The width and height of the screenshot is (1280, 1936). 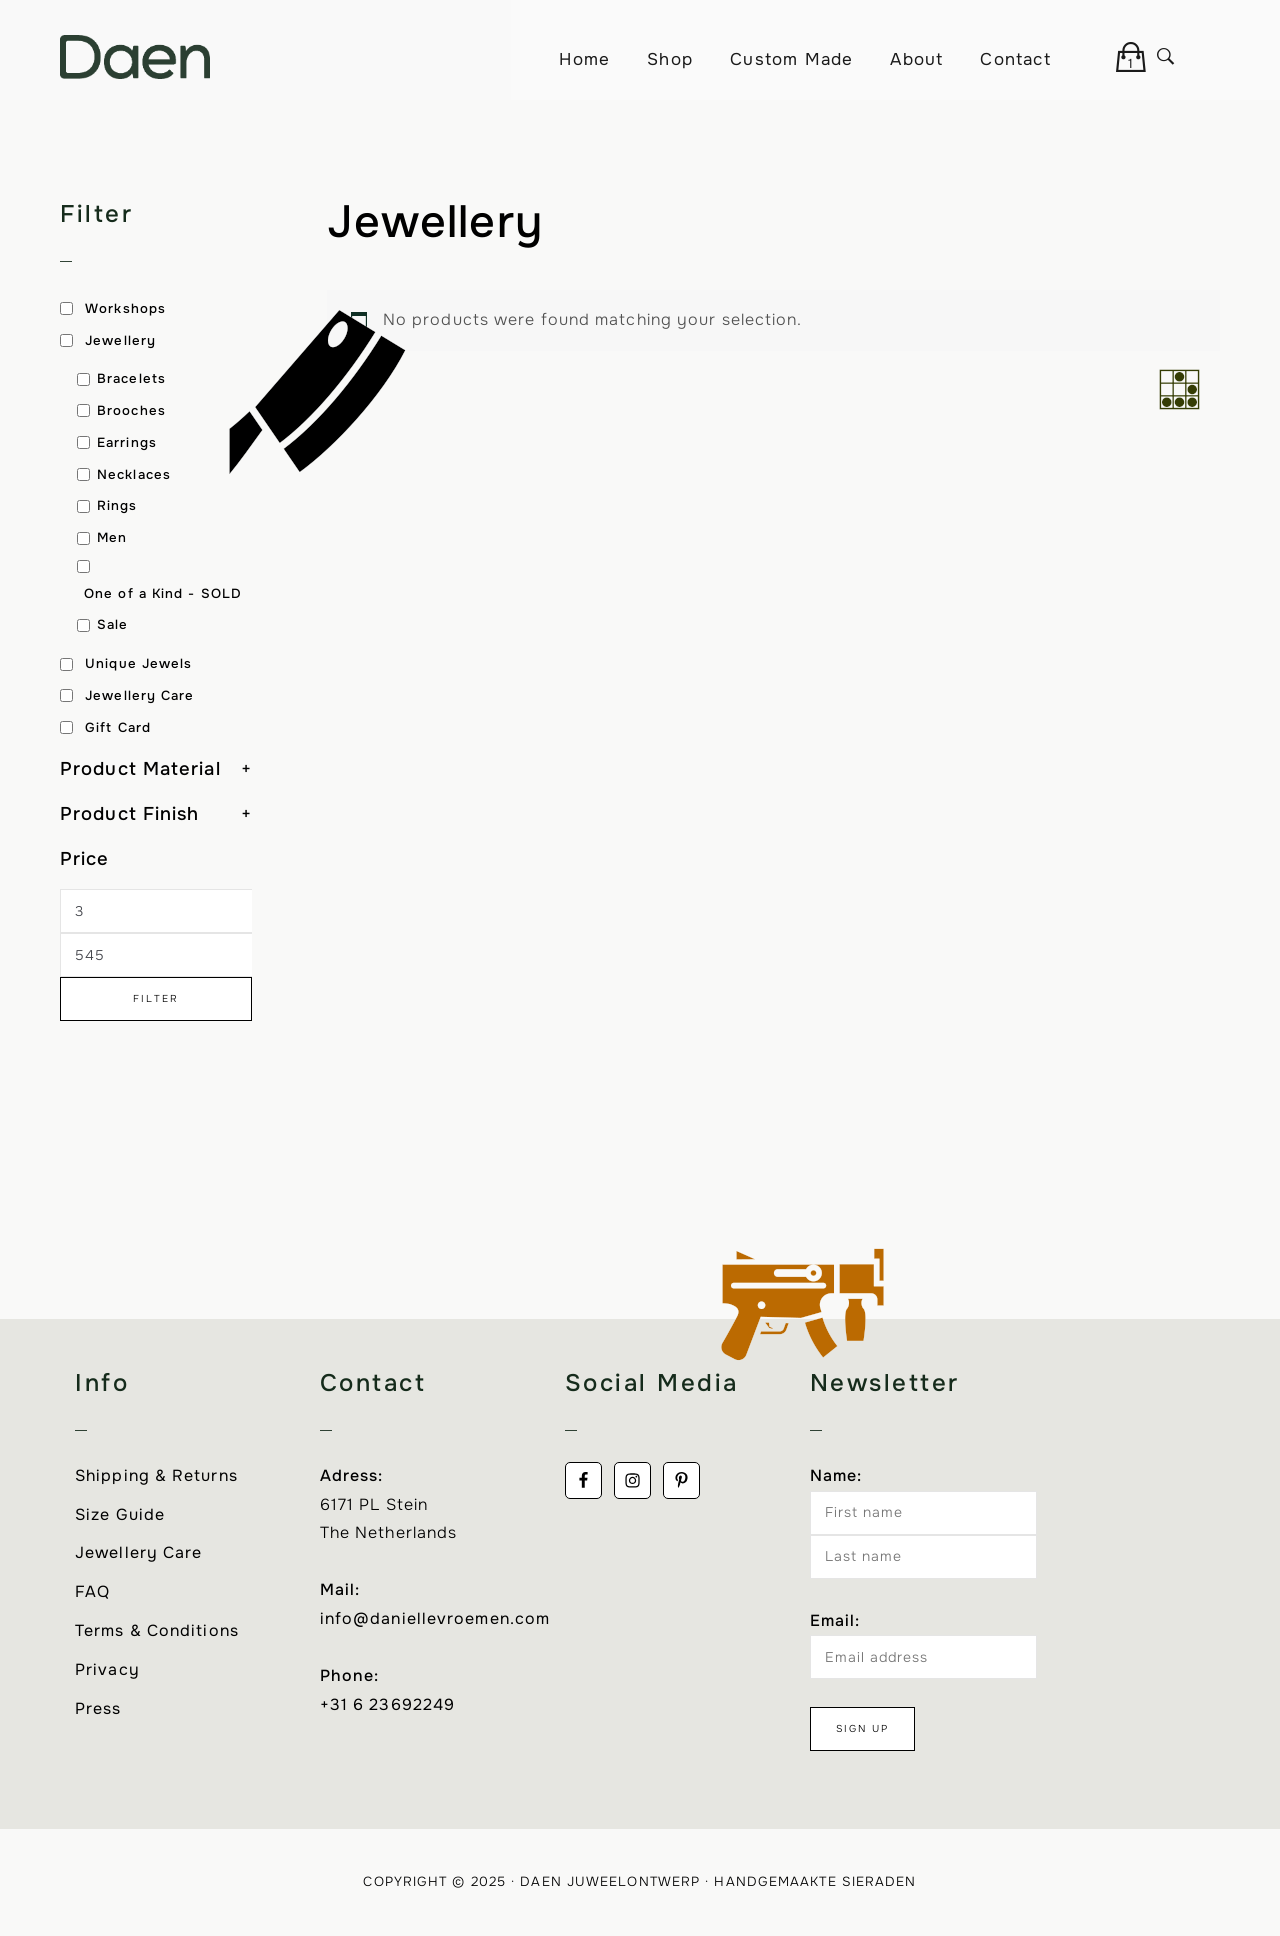 I want to click on select the meat cleaver weapon or tool, so click(x=318, y=397).